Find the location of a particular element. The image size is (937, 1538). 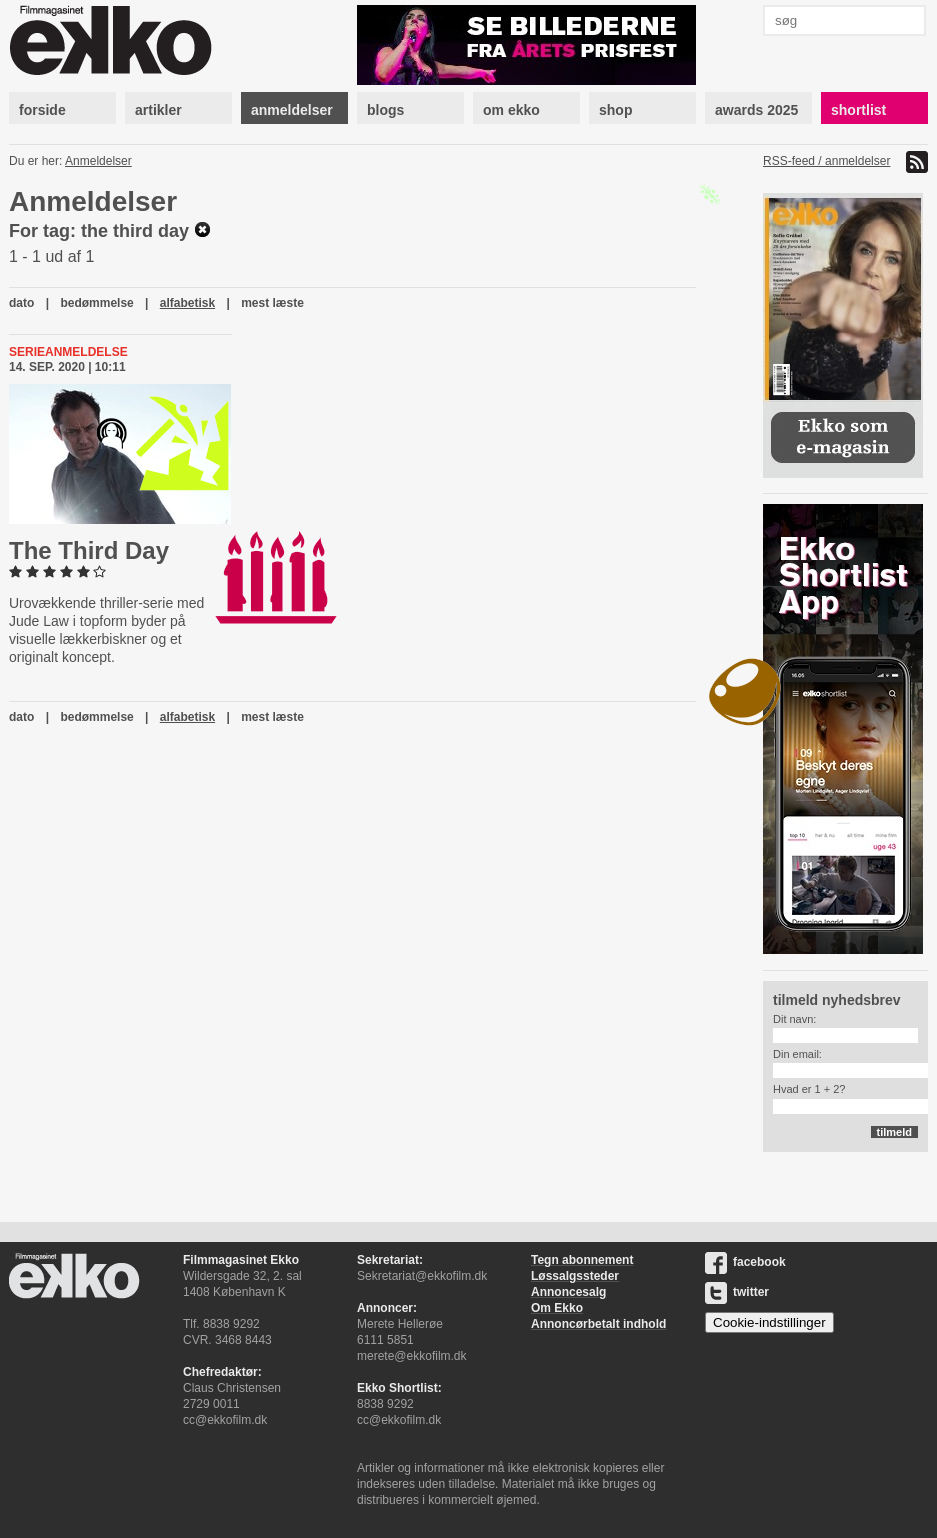

indicates suspicious activity detected is located at coordinates (111, 433).